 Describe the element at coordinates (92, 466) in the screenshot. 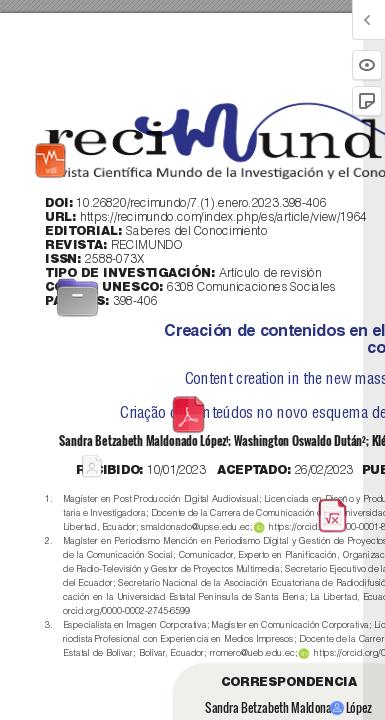

I see `view document author information` at that location.